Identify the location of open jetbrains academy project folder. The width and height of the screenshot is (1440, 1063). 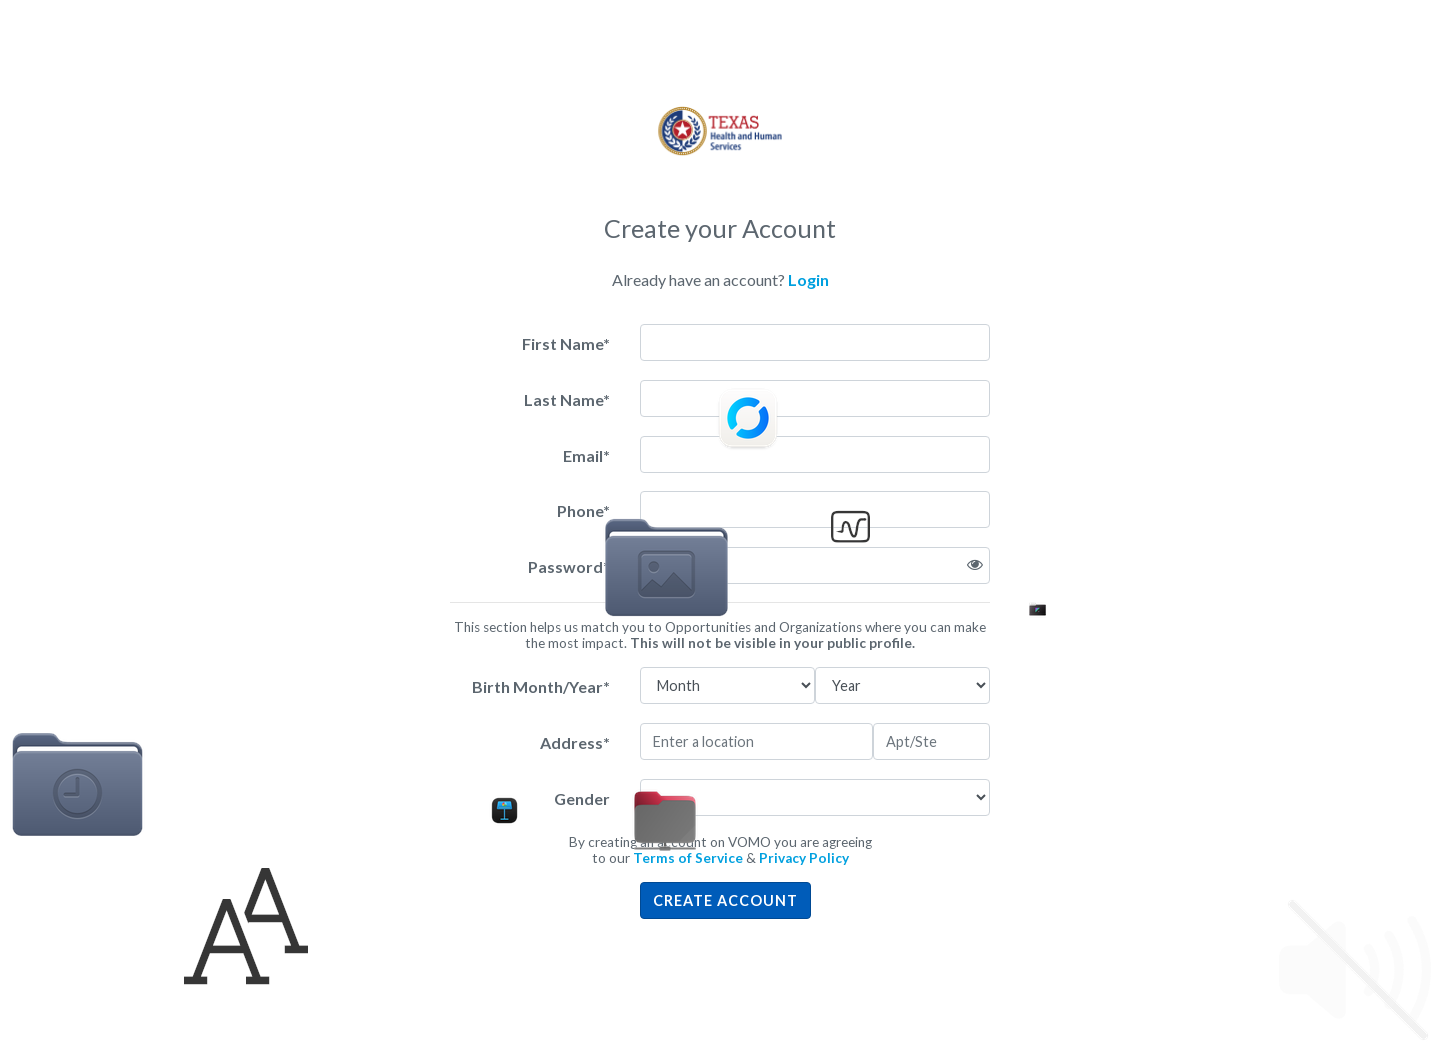
(1037, 609).